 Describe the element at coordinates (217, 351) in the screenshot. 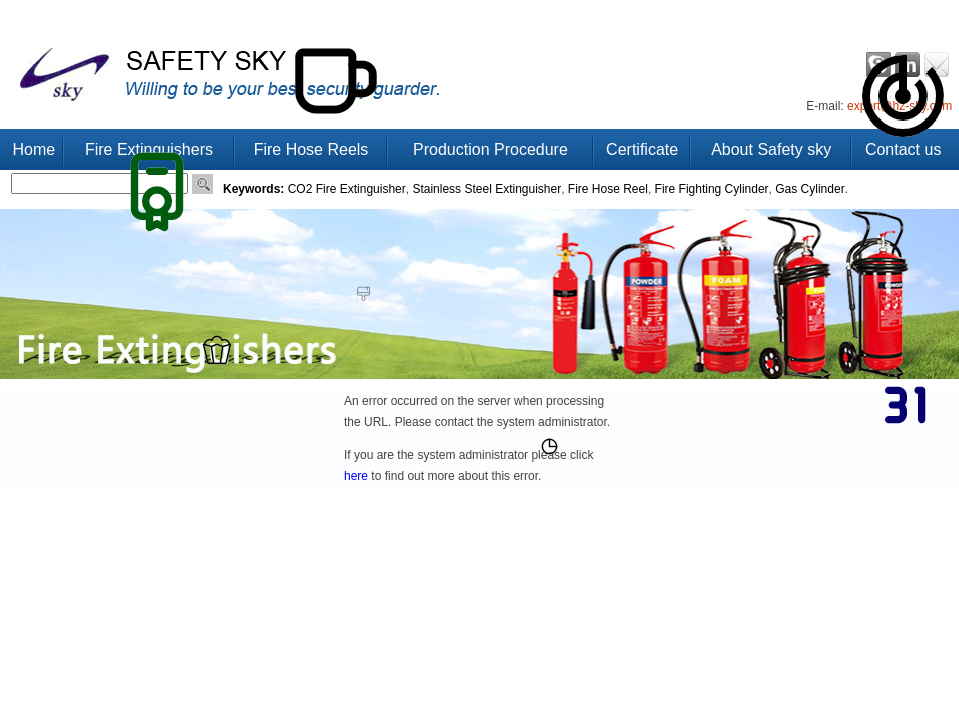

I see `access movies or entertainment section` at that location.